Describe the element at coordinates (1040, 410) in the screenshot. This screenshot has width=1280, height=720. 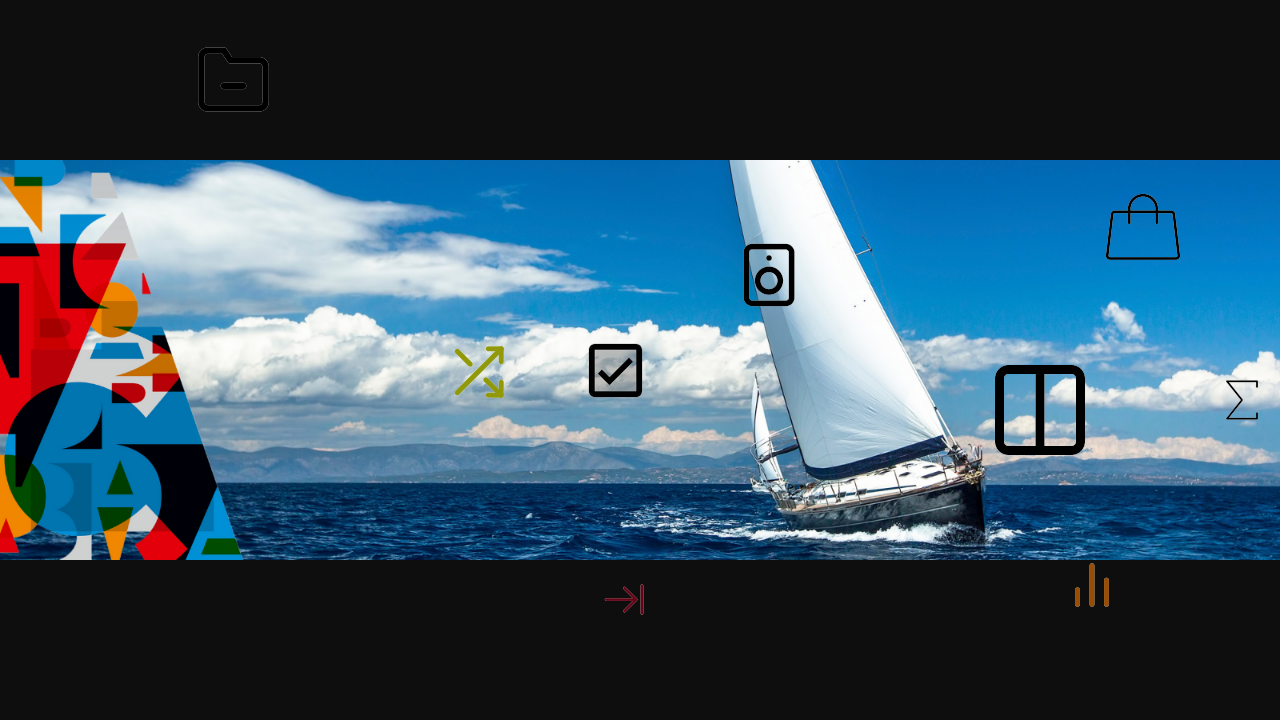
I see `switch to column layout view` at that location.